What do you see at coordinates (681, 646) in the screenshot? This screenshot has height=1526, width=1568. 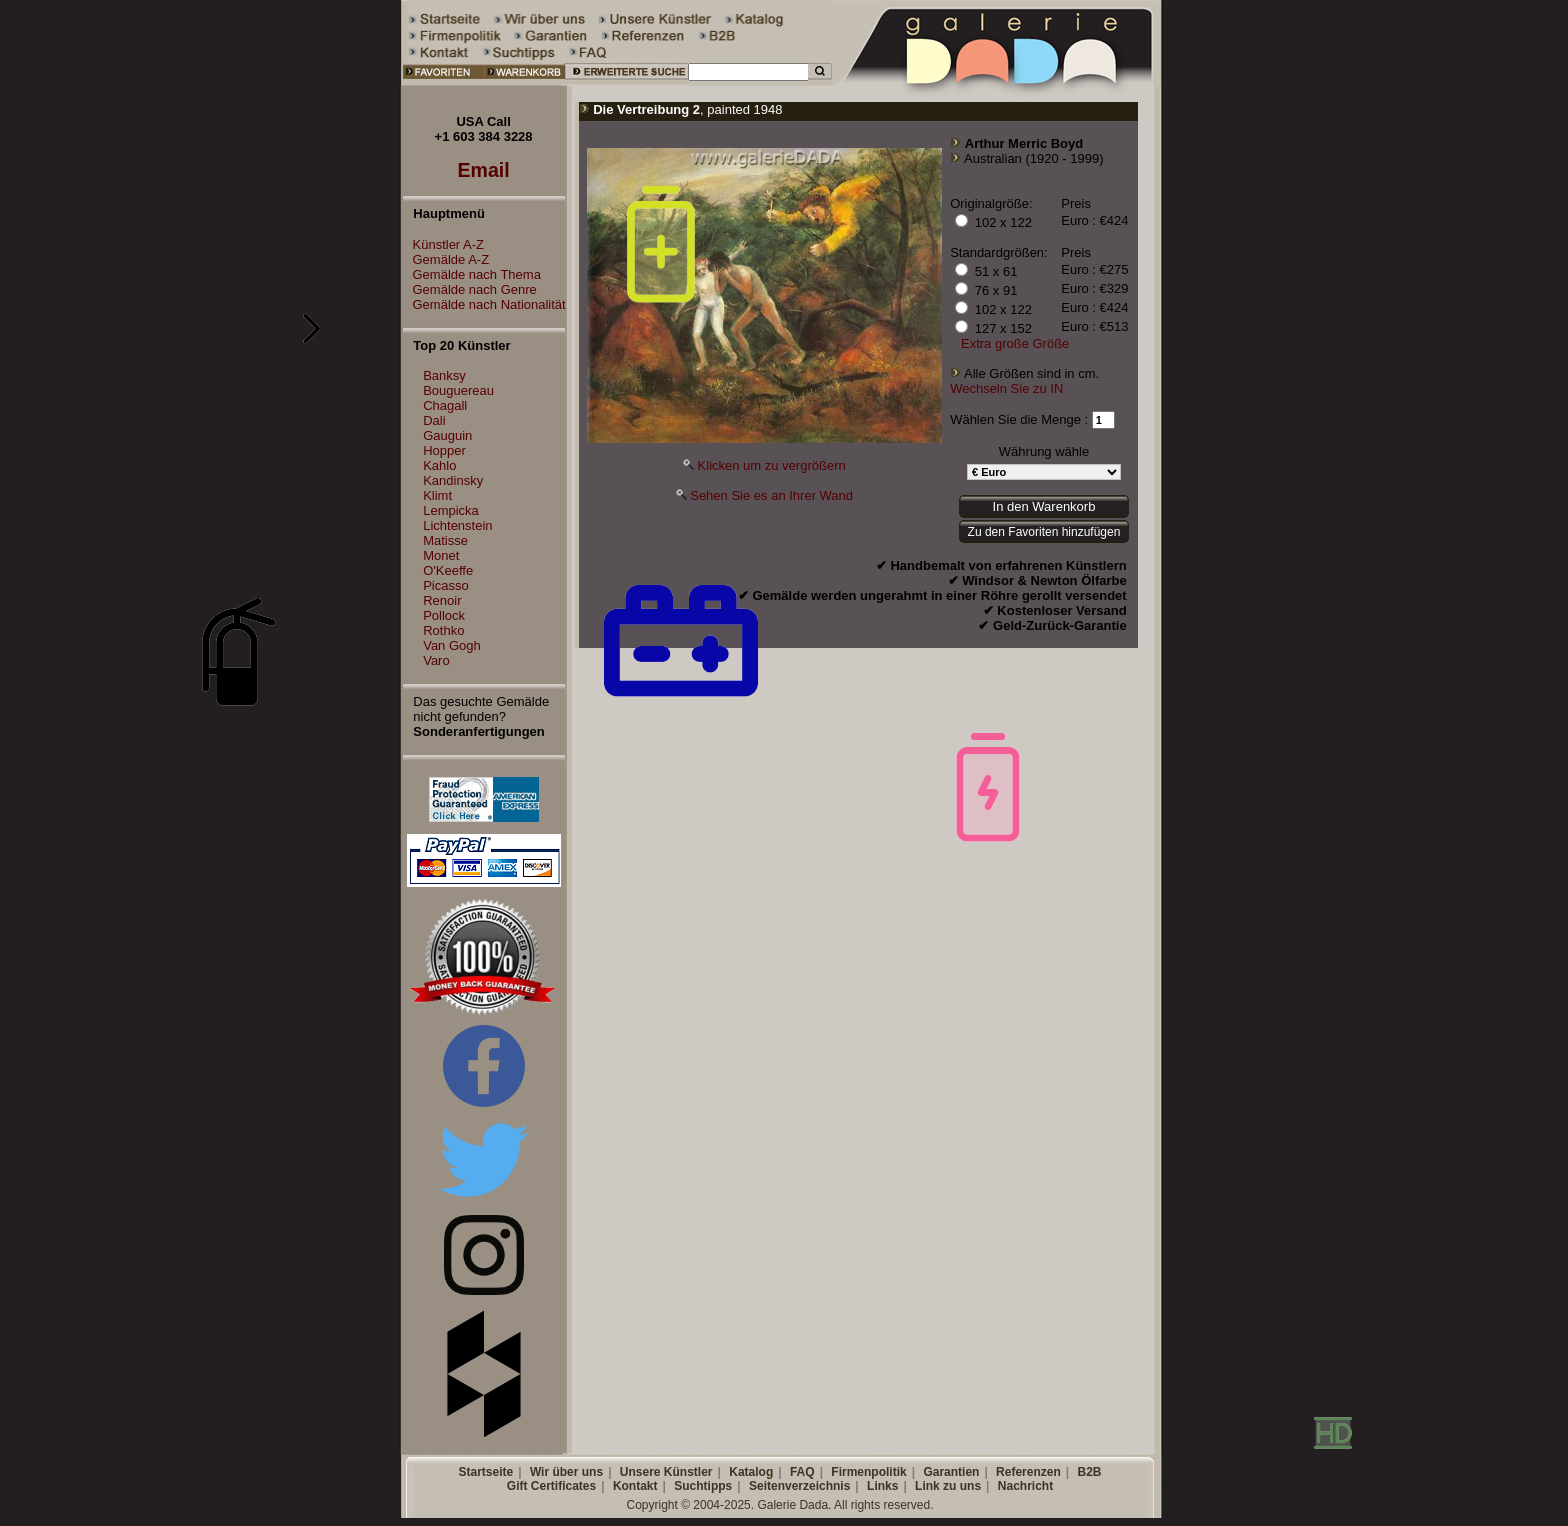 I see `check vehicle battery status` at bounding box center [681, 646].